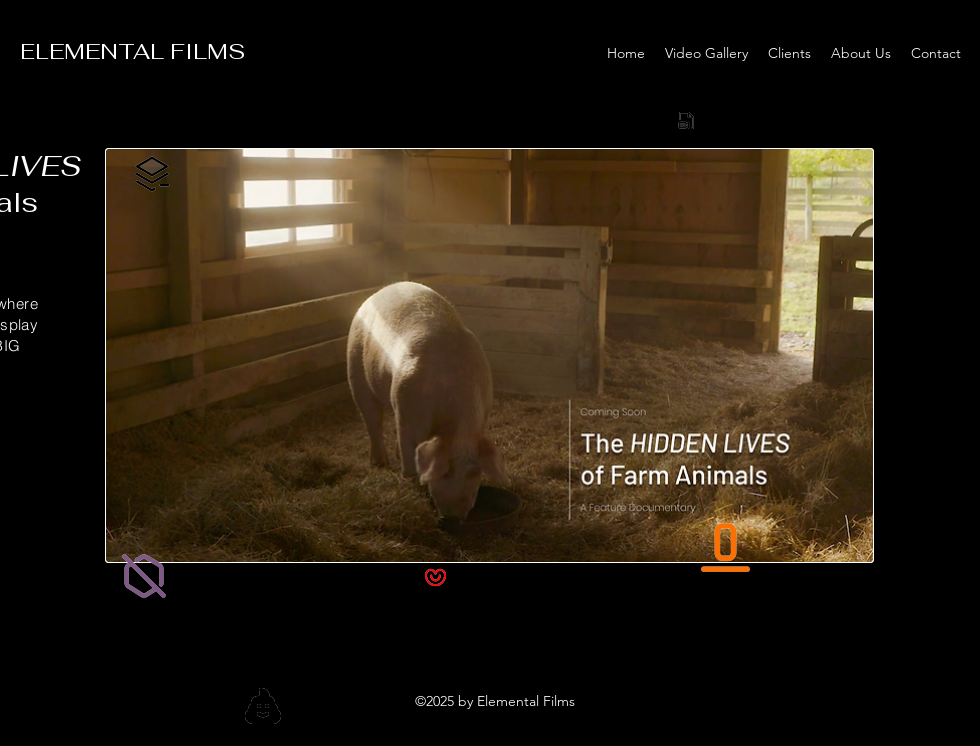  I want to click on open badoo dating app, so click(435, 577).